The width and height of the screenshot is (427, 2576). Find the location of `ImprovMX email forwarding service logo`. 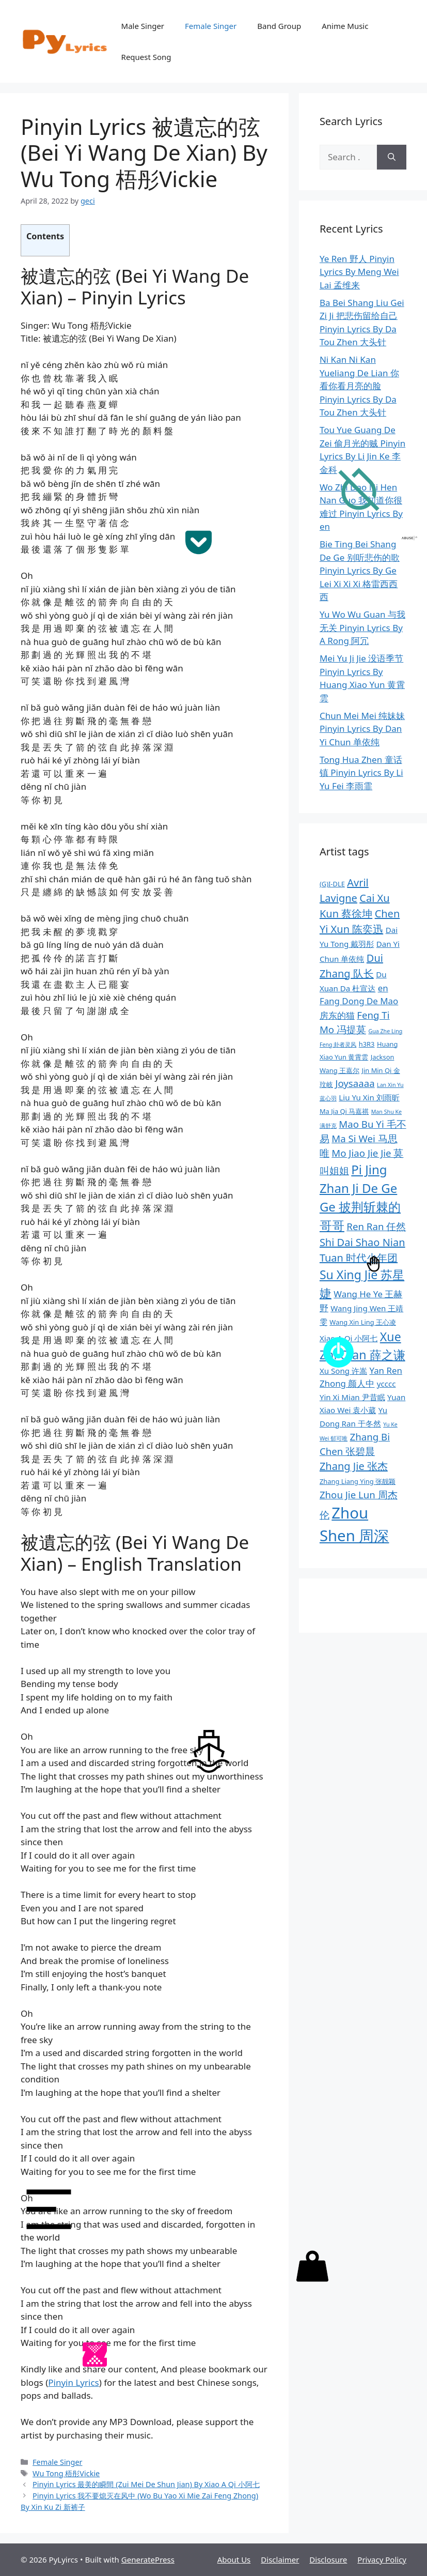

ImprovMX email forwarding service logo is located at coordinates (209, 1751).